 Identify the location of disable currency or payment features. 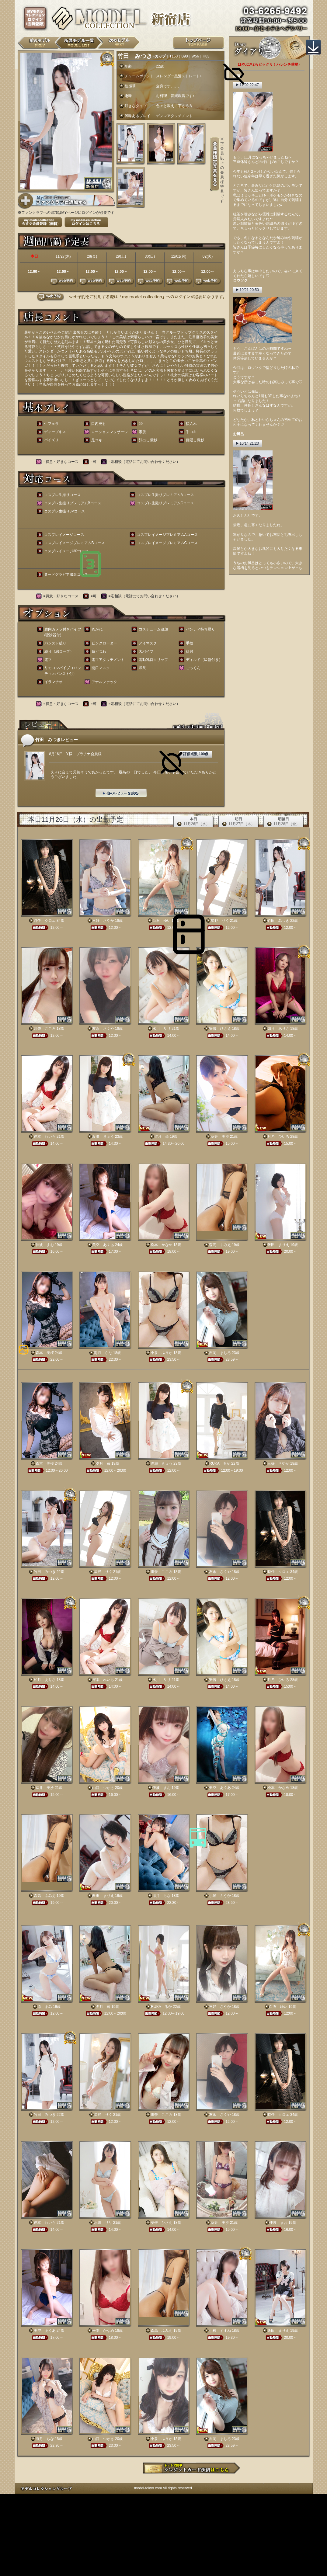
(172, 763).